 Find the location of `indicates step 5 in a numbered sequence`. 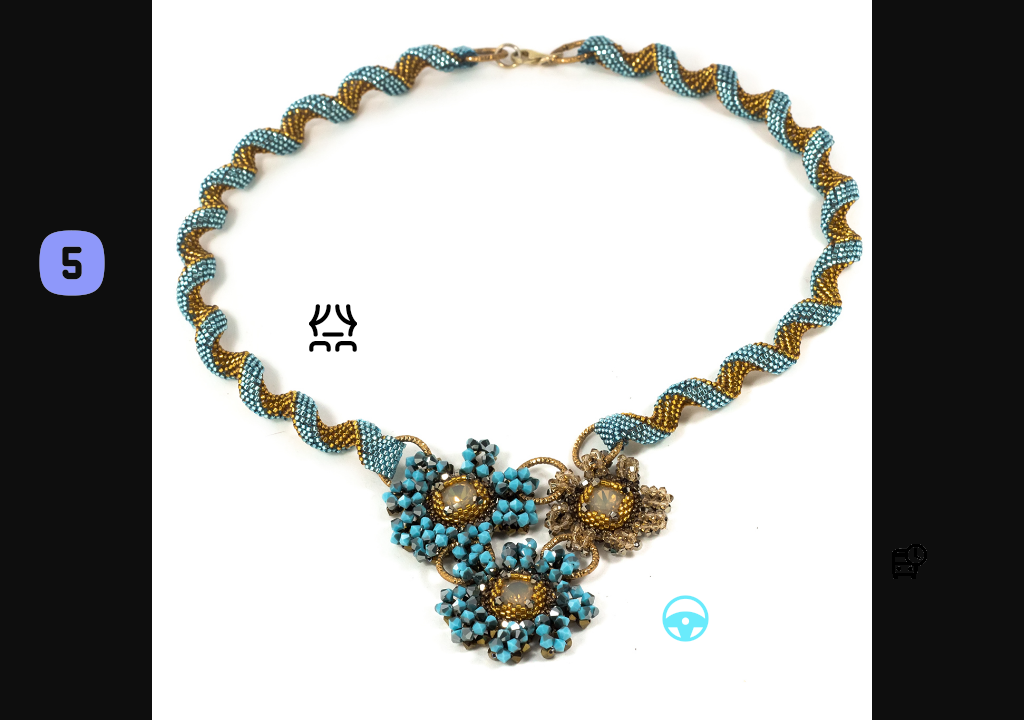

indicates step 5 in a numbered sequence is located at coordinates (72, 263).